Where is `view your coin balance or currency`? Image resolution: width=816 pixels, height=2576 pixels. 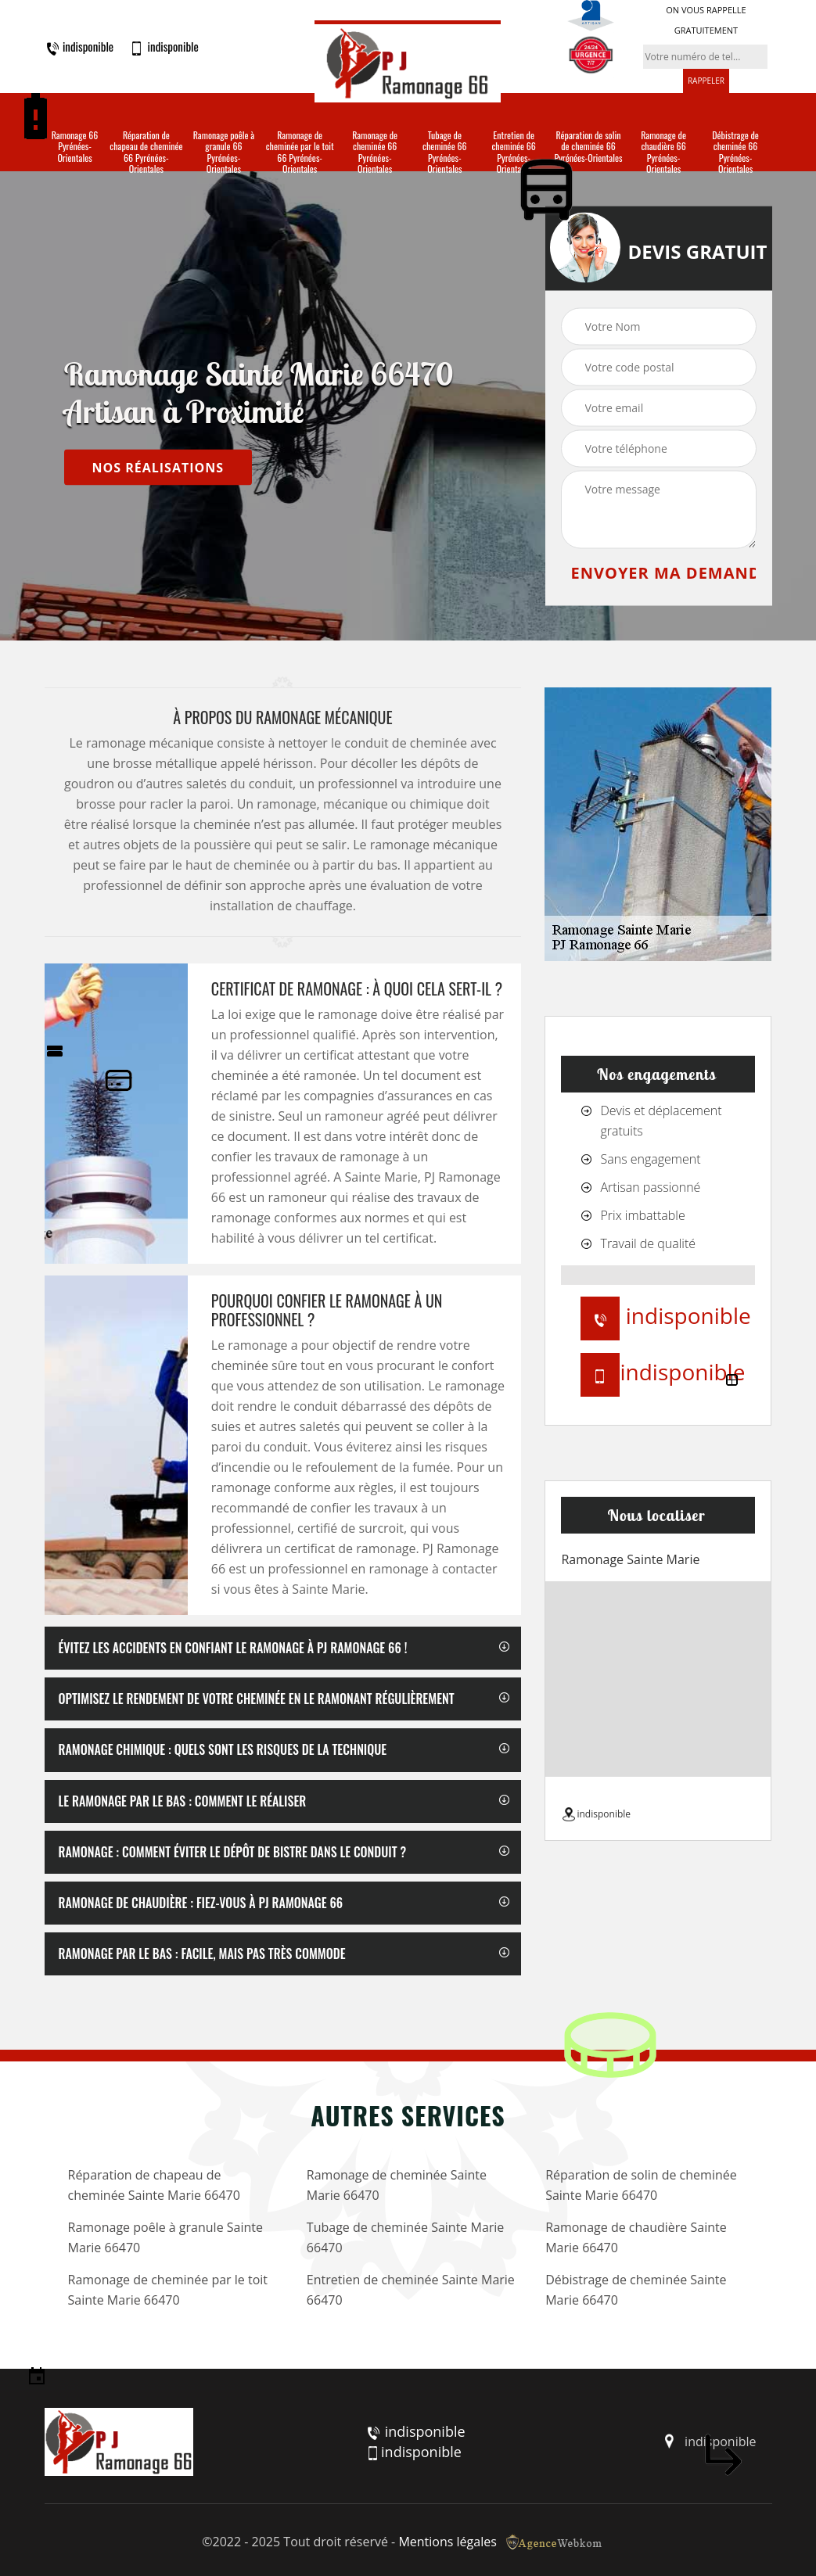 view your coin balance or currency is located at coordinates (610, 2045).